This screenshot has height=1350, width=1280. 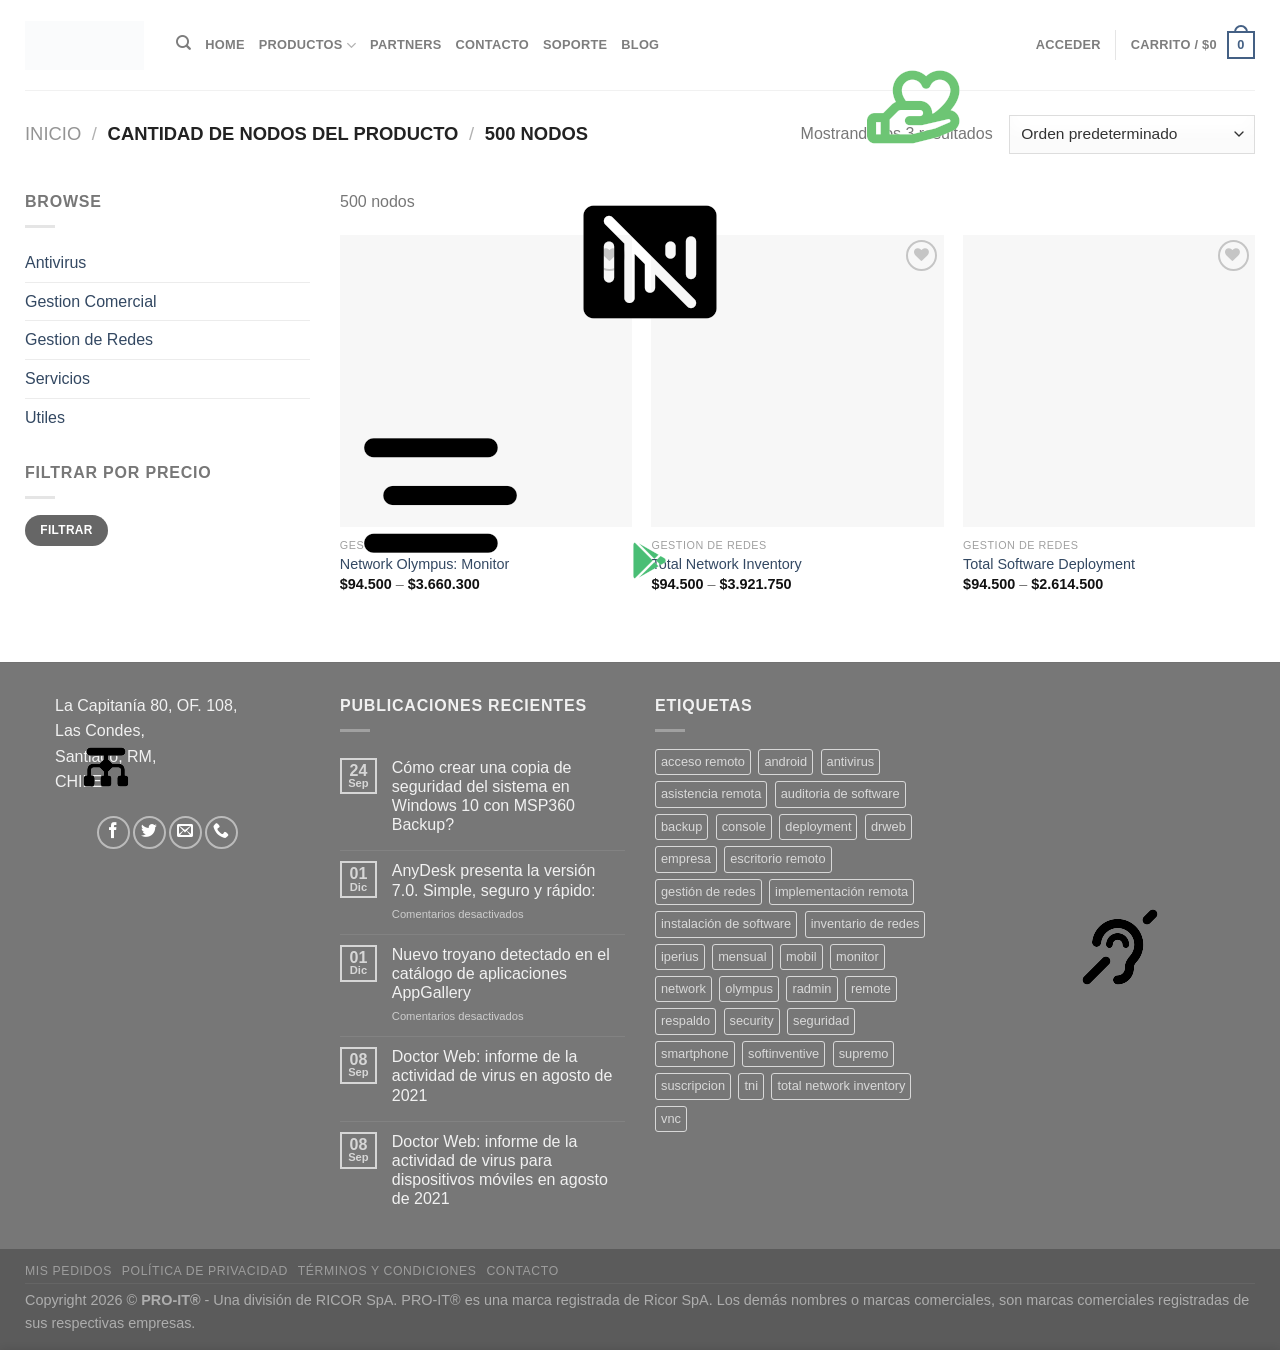 I want to click on donate or give to charity, so click(x=915, y=108).